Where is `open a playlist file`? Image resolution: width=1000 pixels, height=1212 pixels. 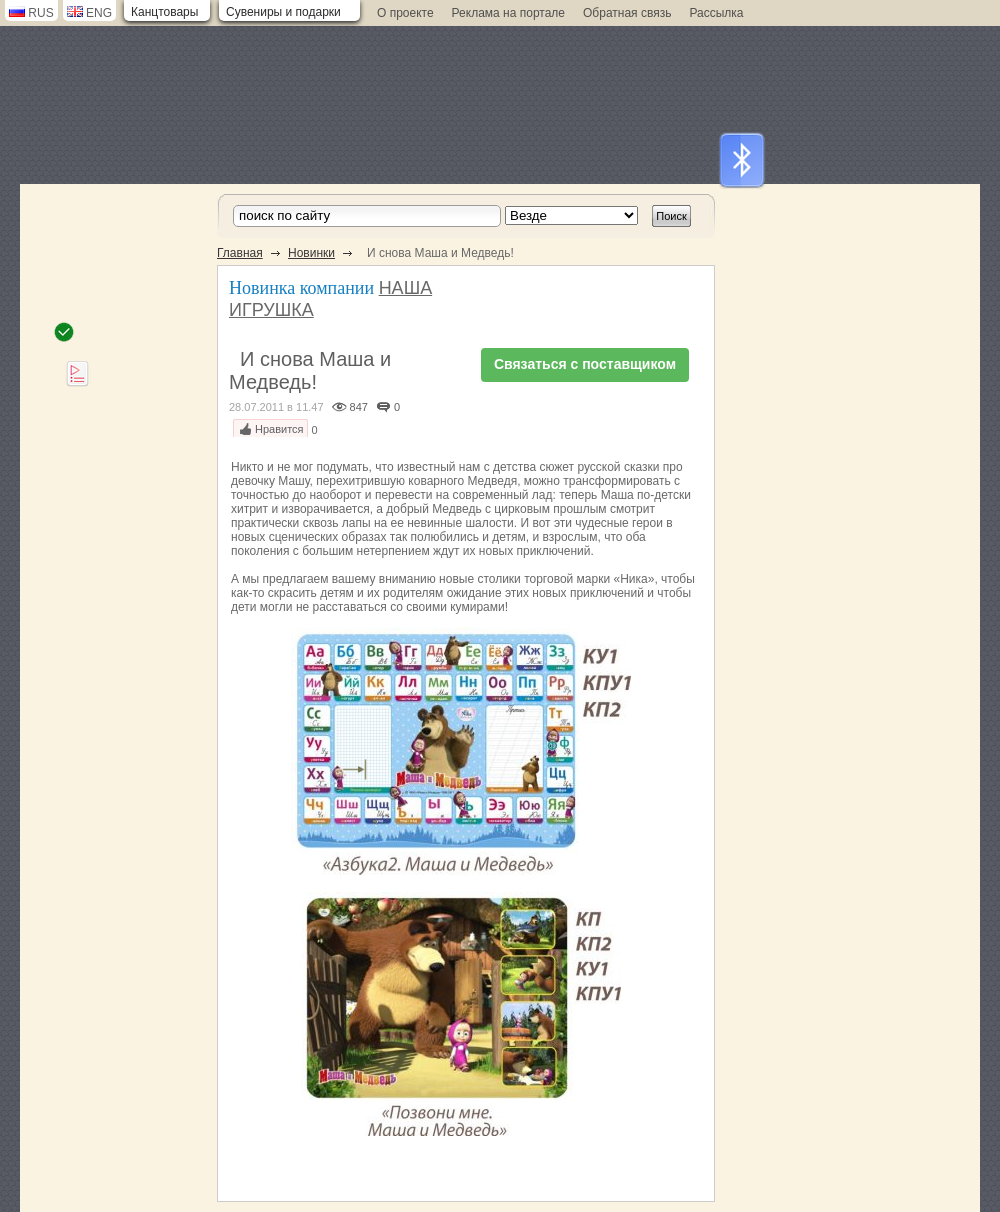
open a playlist file is located at coordinates (77, 373).